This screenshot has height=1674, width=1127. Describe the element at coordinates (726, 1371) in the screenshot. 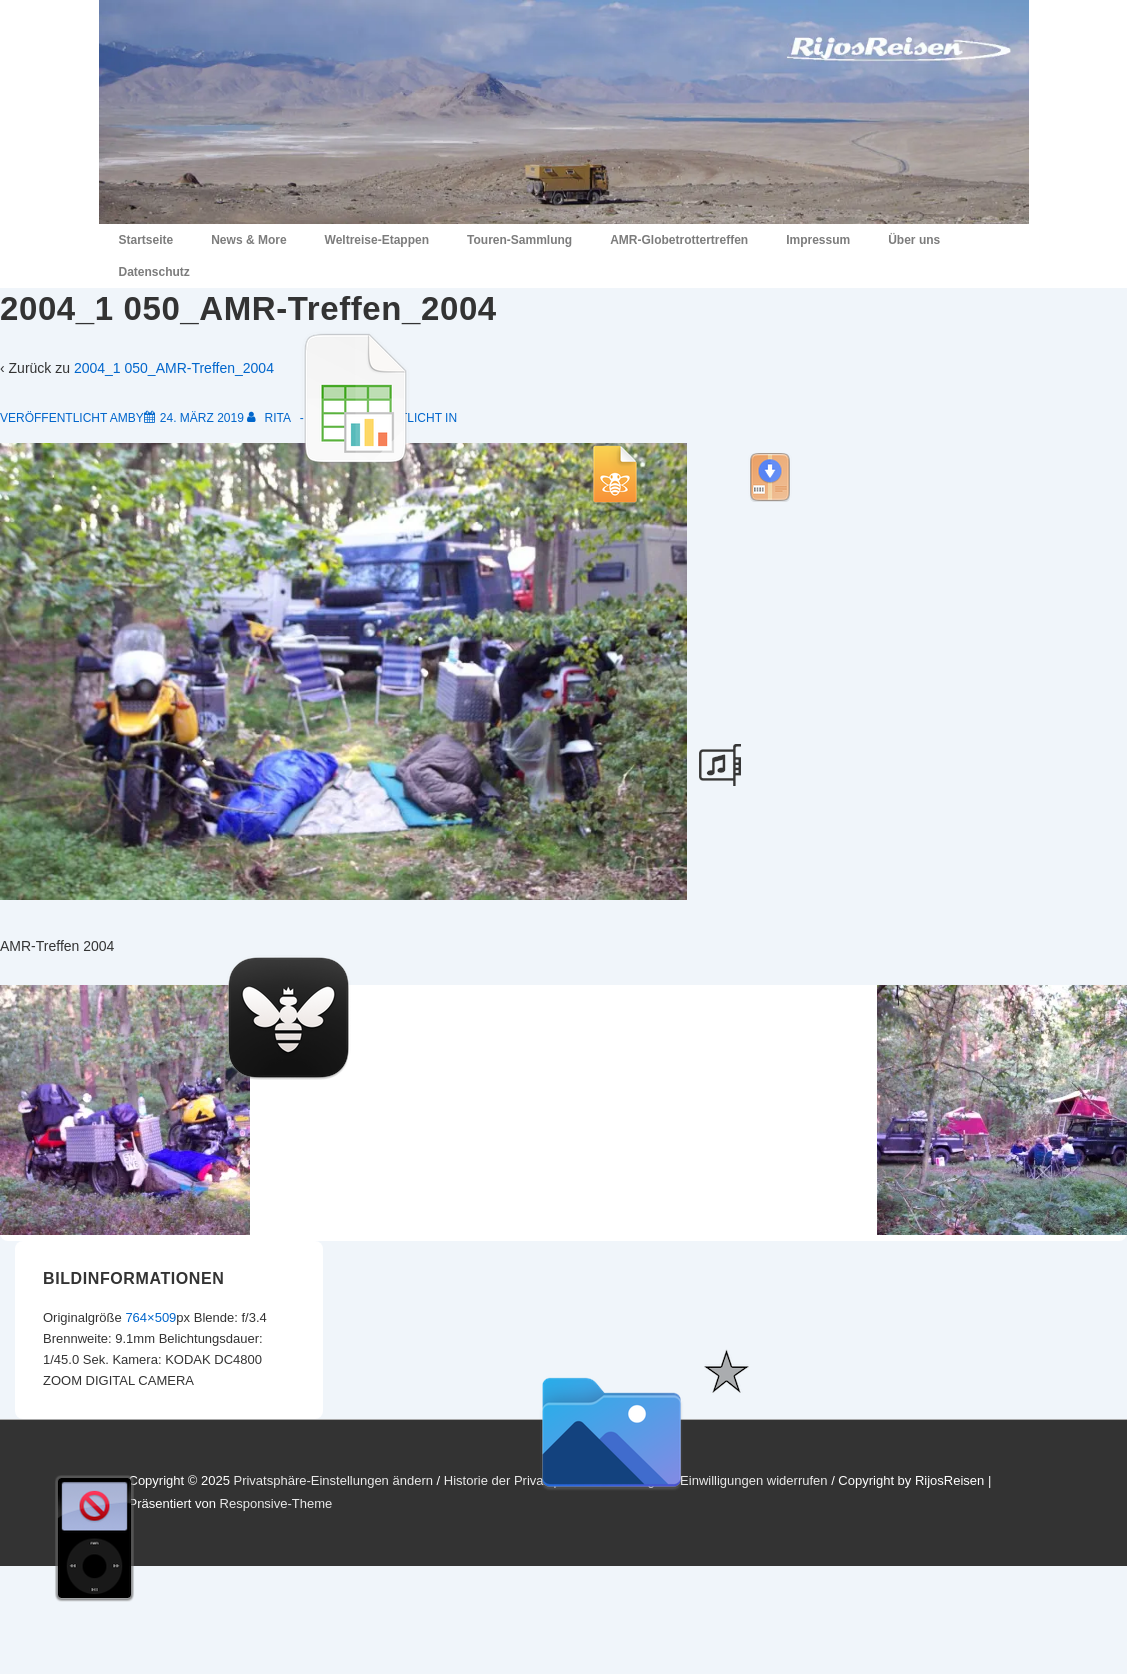

I see `view VIP contacts in mail` at that location.